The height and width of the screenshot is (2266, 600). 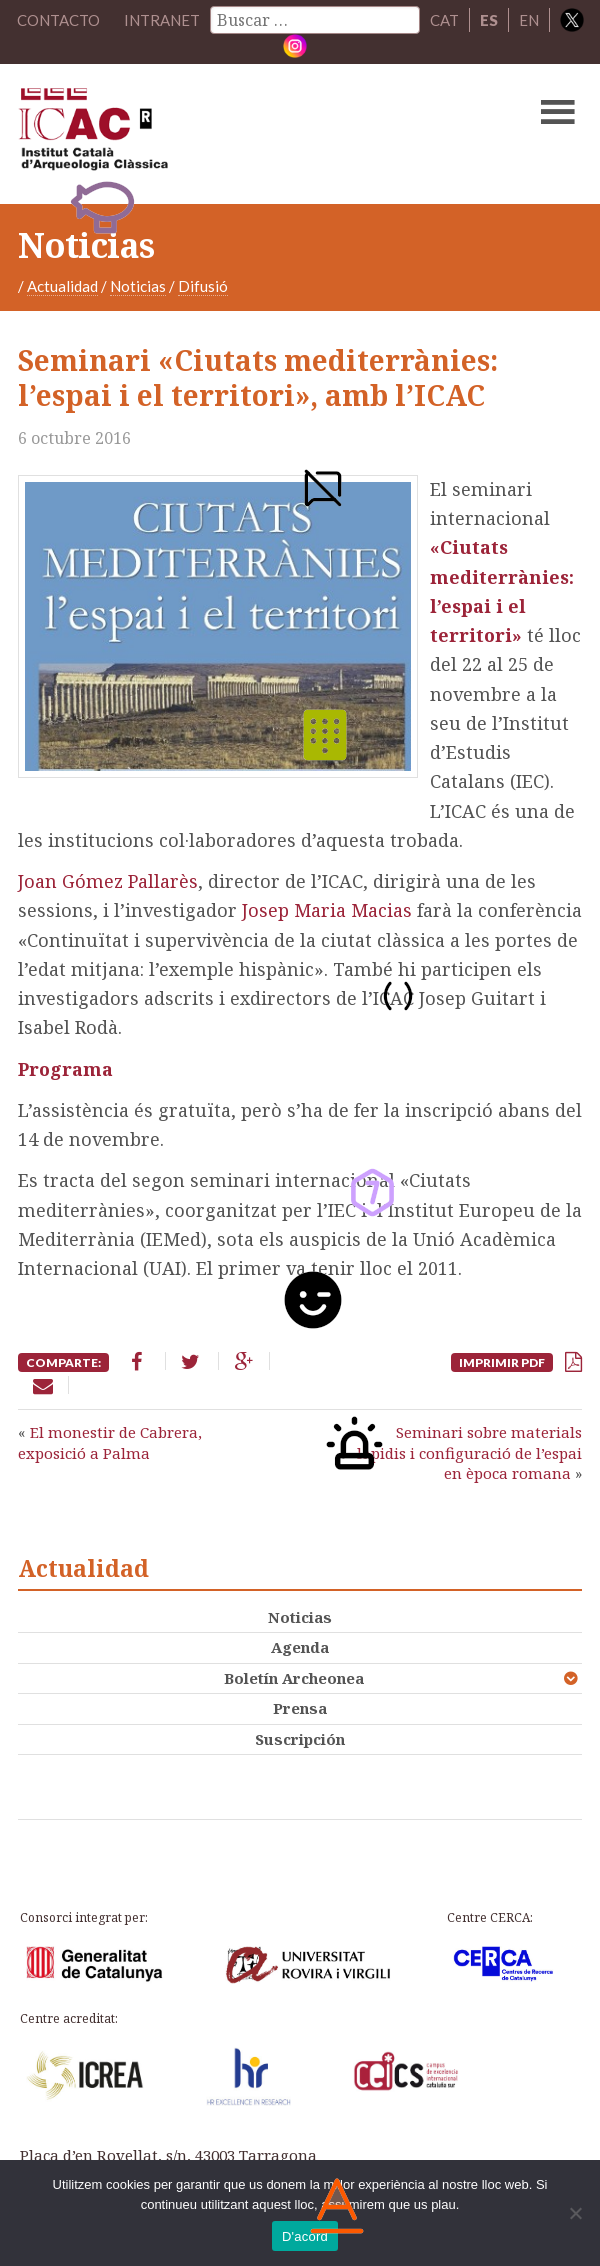 I want to click on indicates step 7 in a multi-step process, so click(x=372, y=1192).